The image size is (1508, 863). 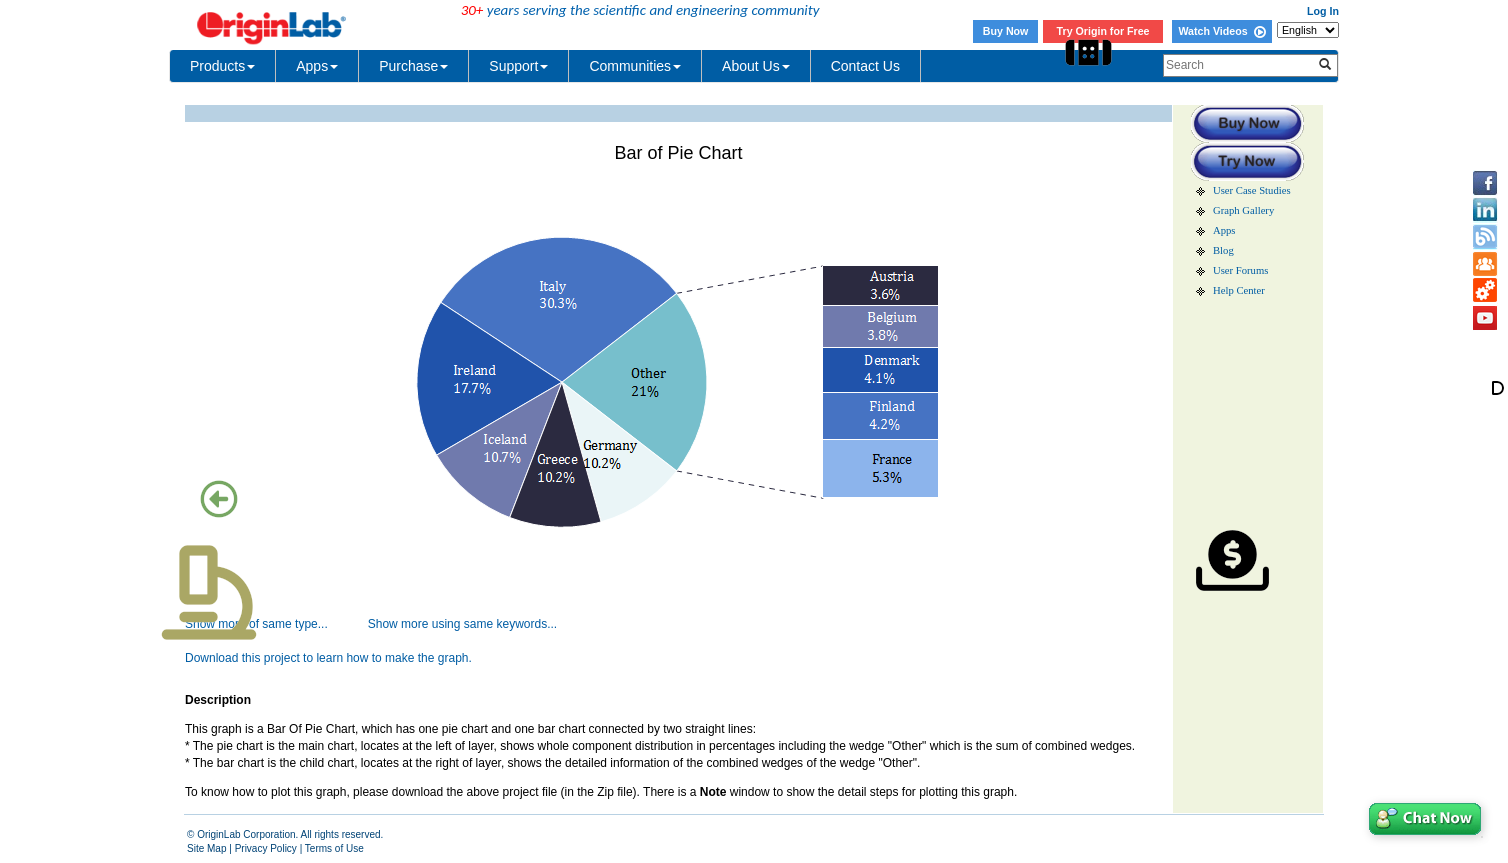 I want to click on represents the letter D in text or keyboard input, so click(x=1498, y=388).